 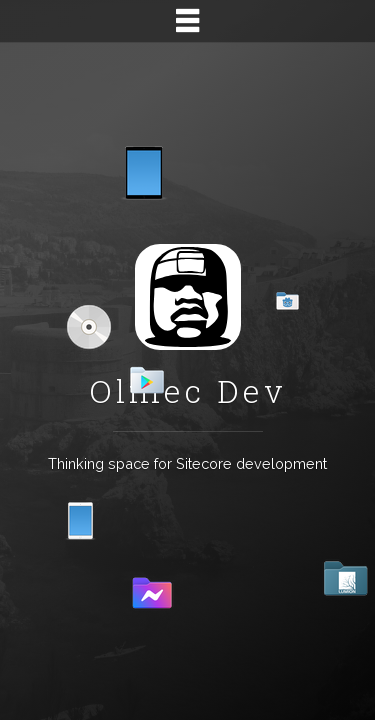 I want to click on iPad Pro with cellular connectivity in device list, so click(x=144, y=173).